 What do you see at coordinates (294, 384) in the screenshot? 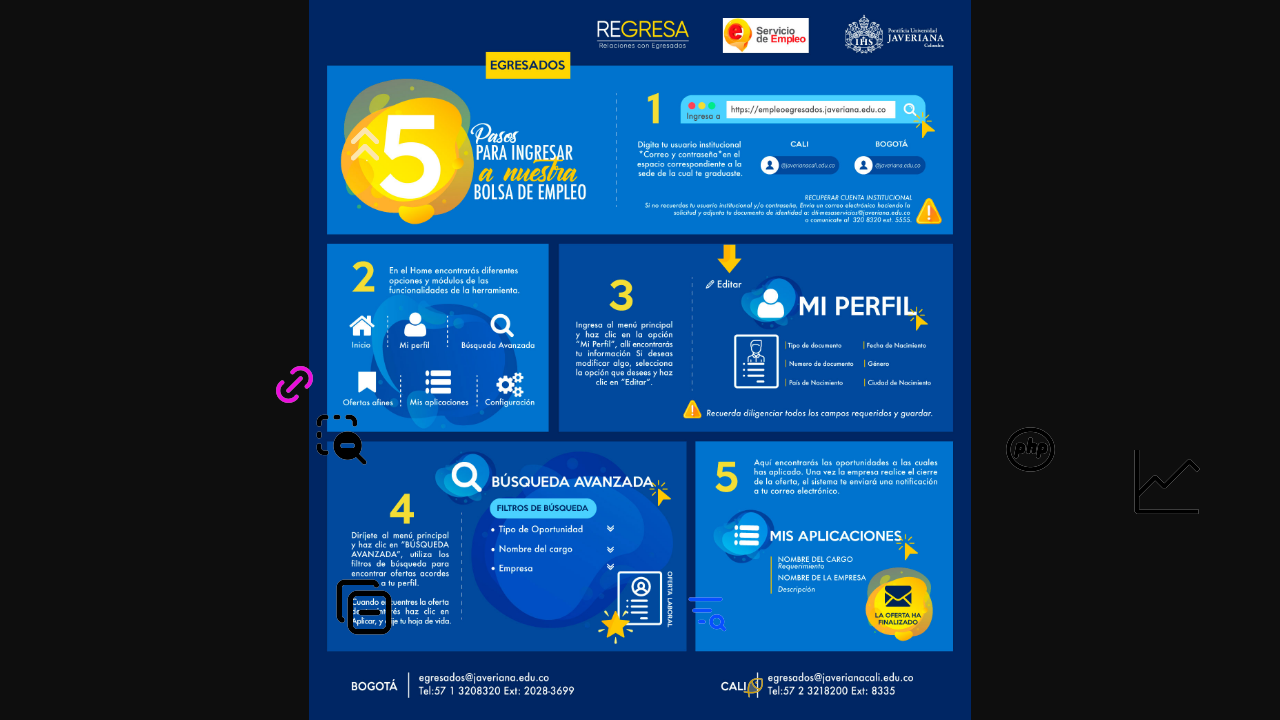
I see `copy or share a link` at bounding box center [294, 384].